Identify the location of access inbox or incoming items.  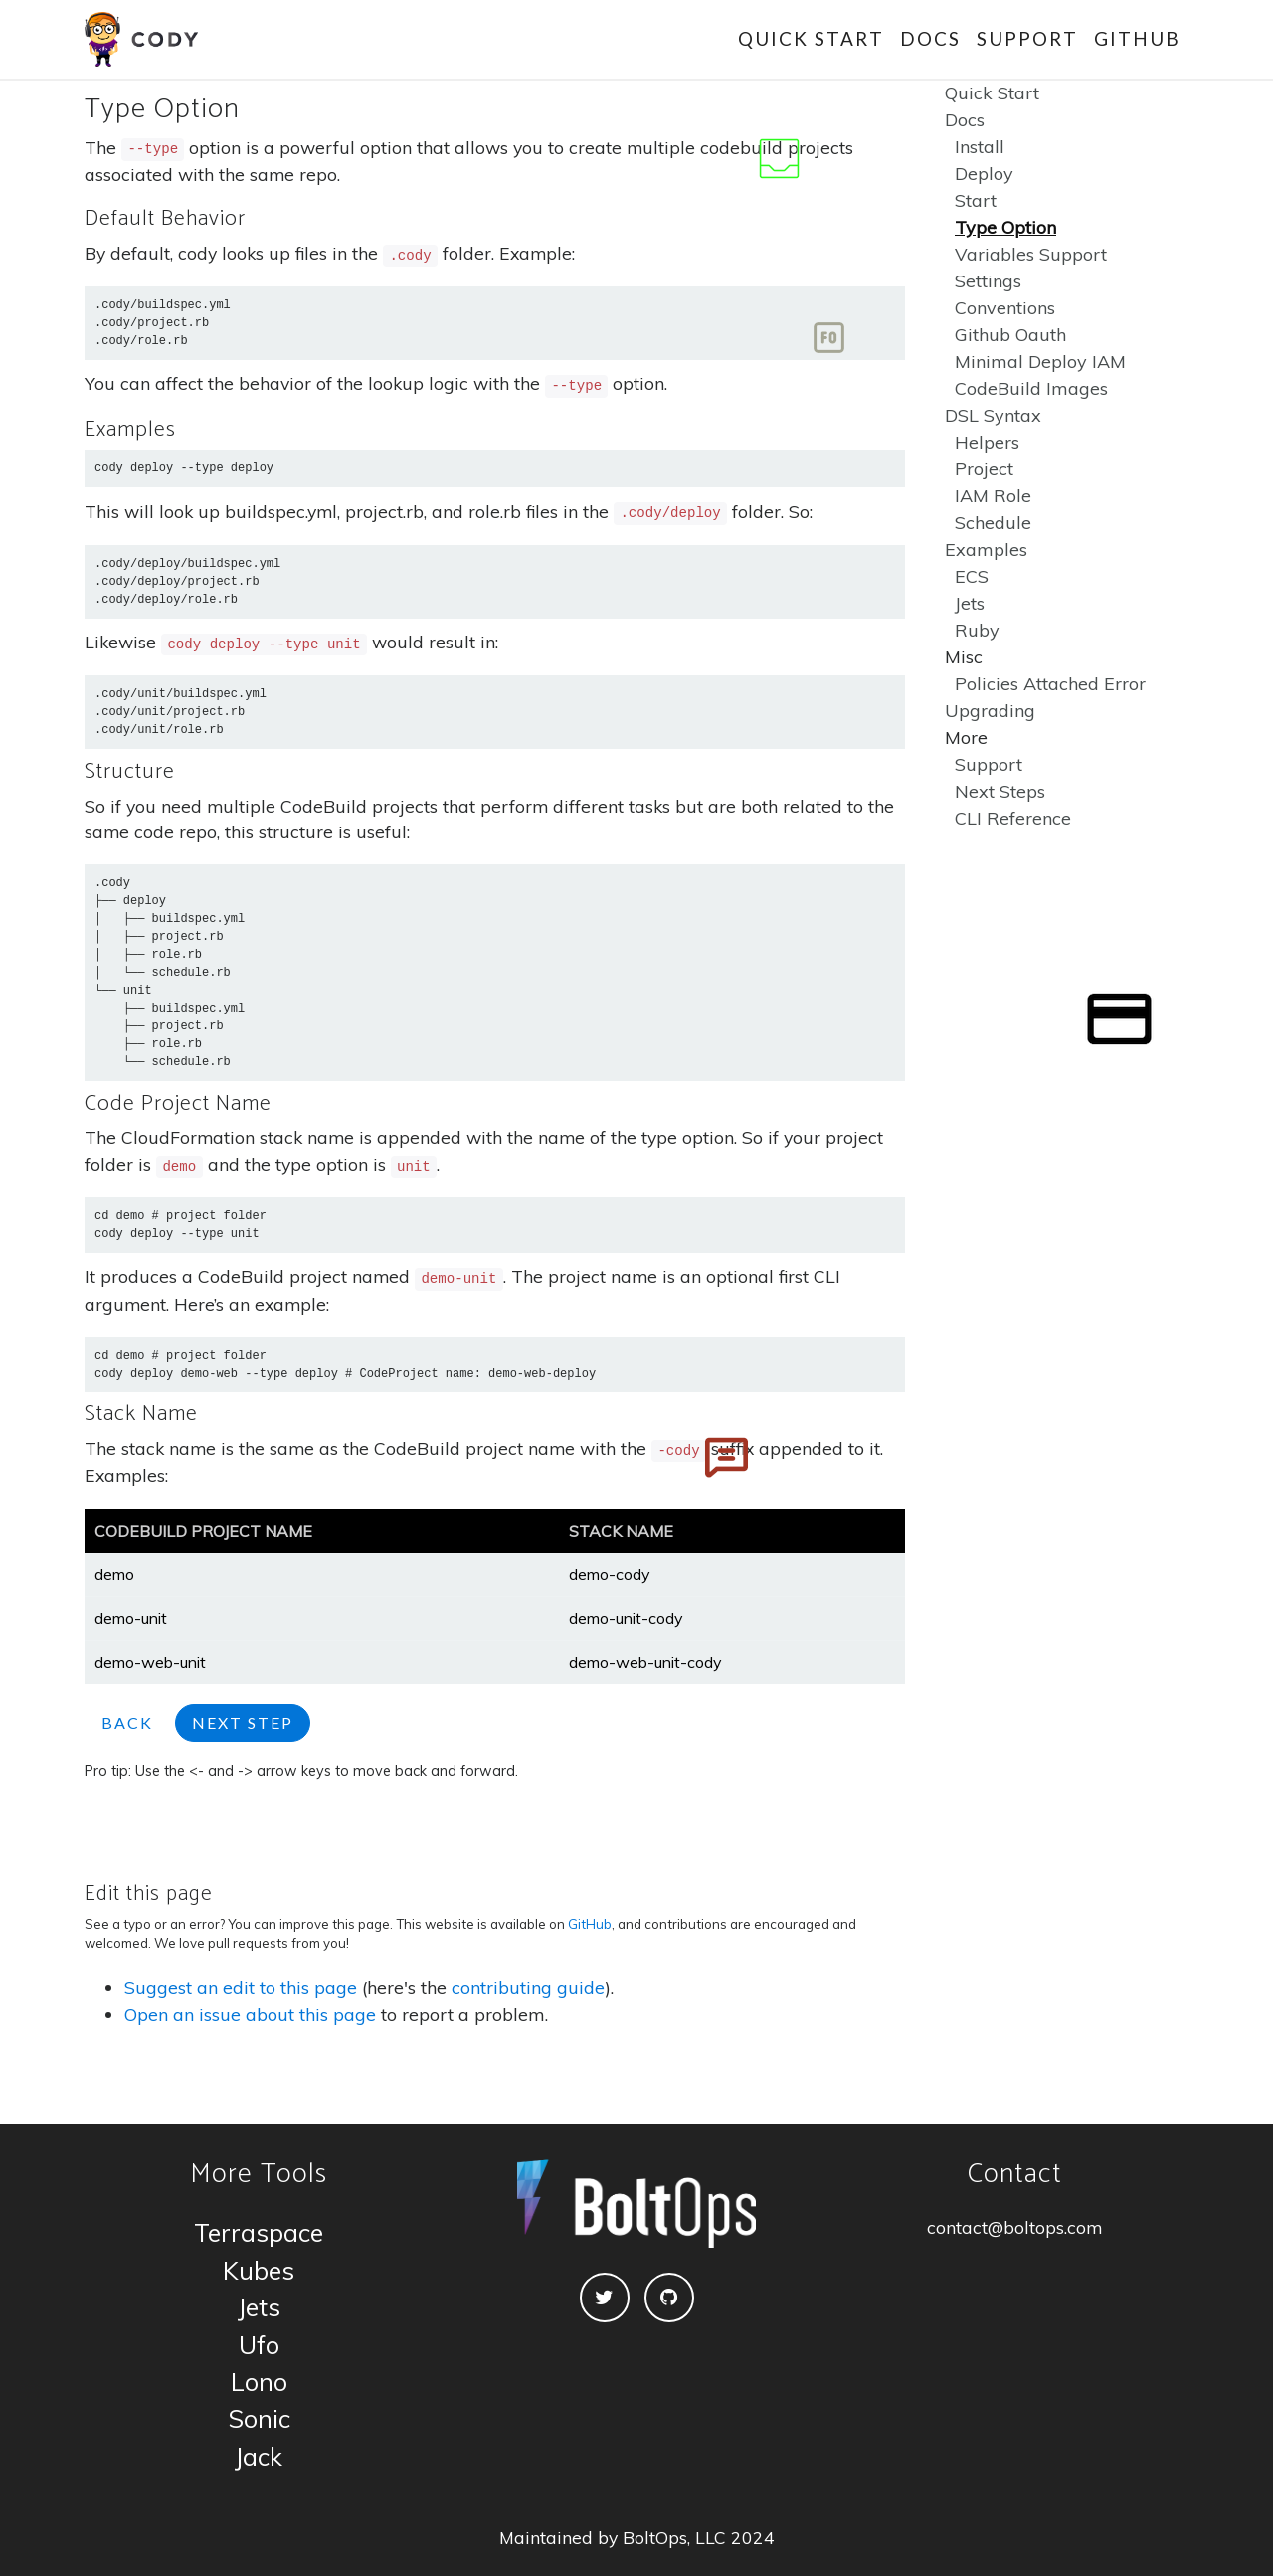
(779, 158).